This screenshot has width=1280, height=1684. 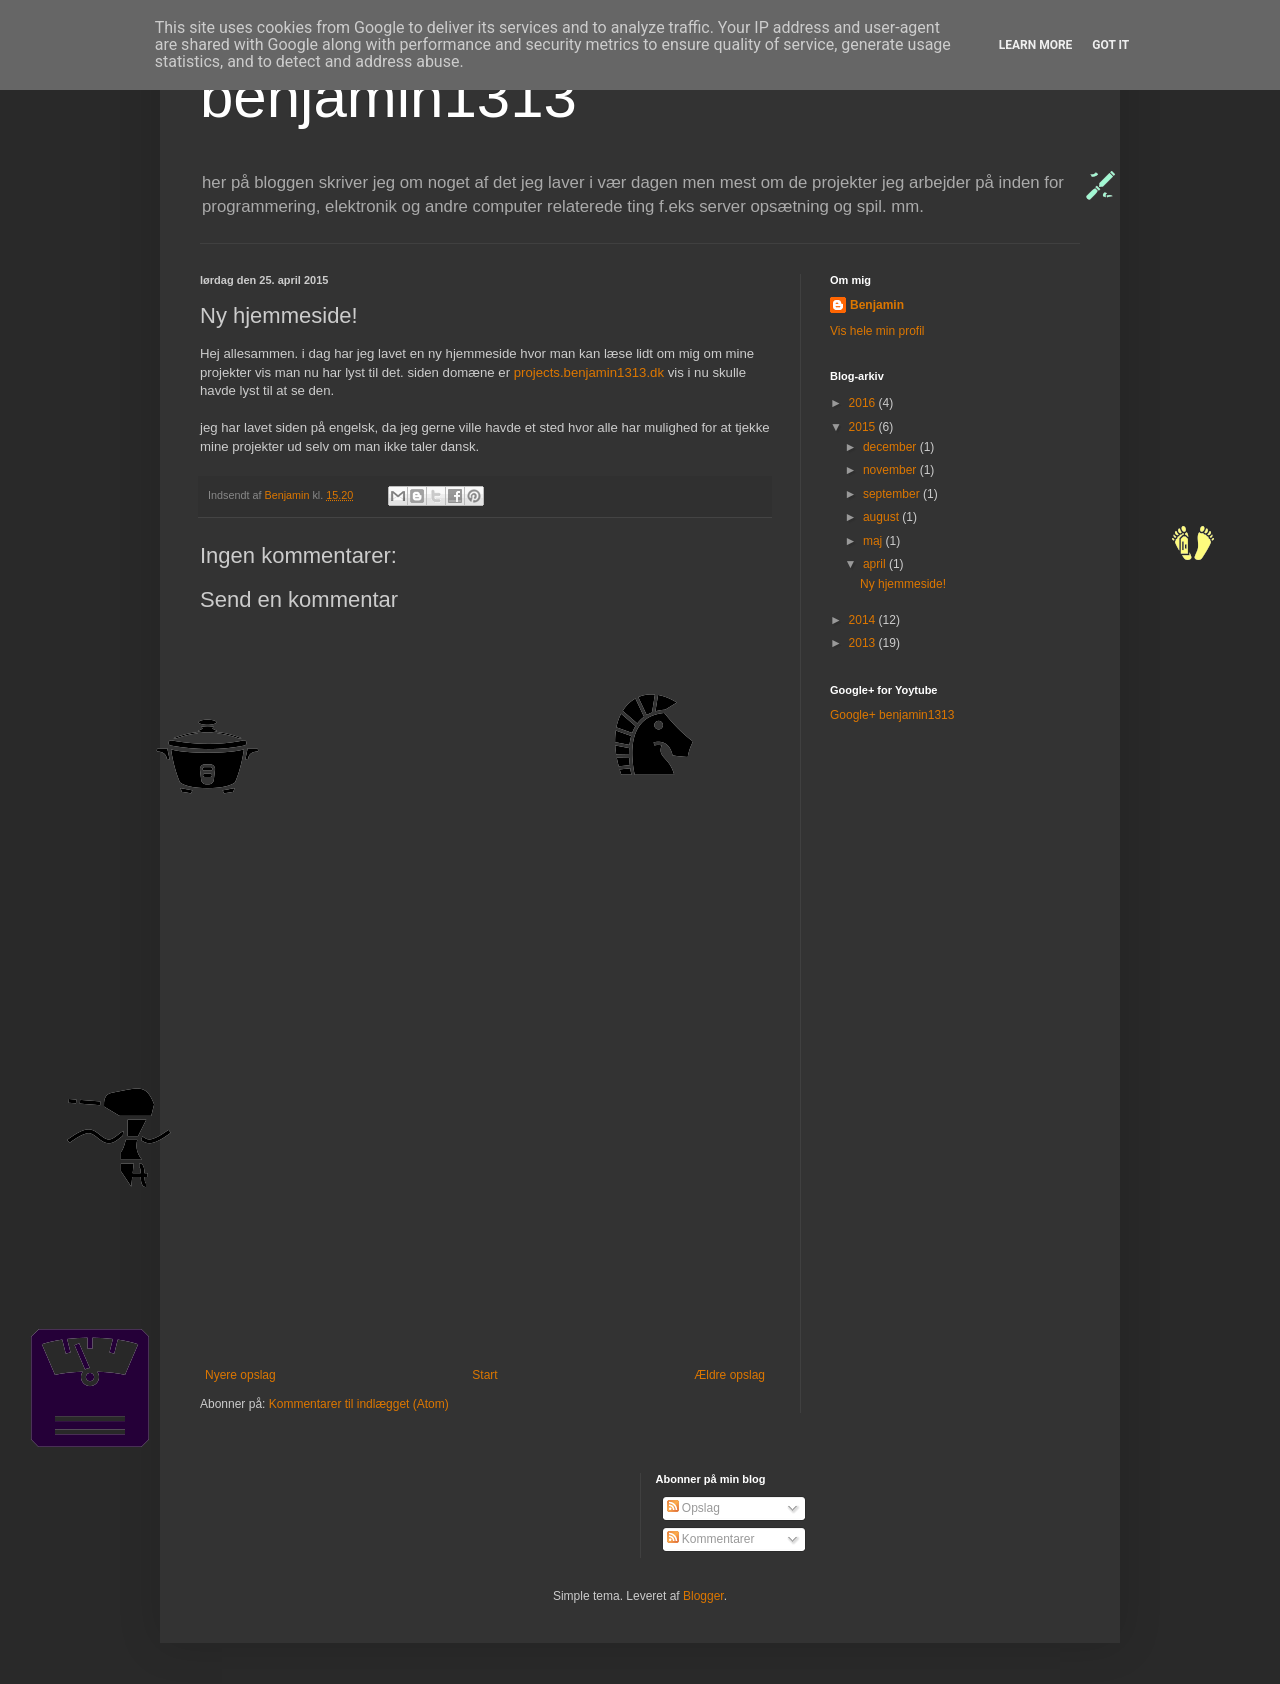 I want to click on view weight or body metrics, so click(x=90, y=1388).